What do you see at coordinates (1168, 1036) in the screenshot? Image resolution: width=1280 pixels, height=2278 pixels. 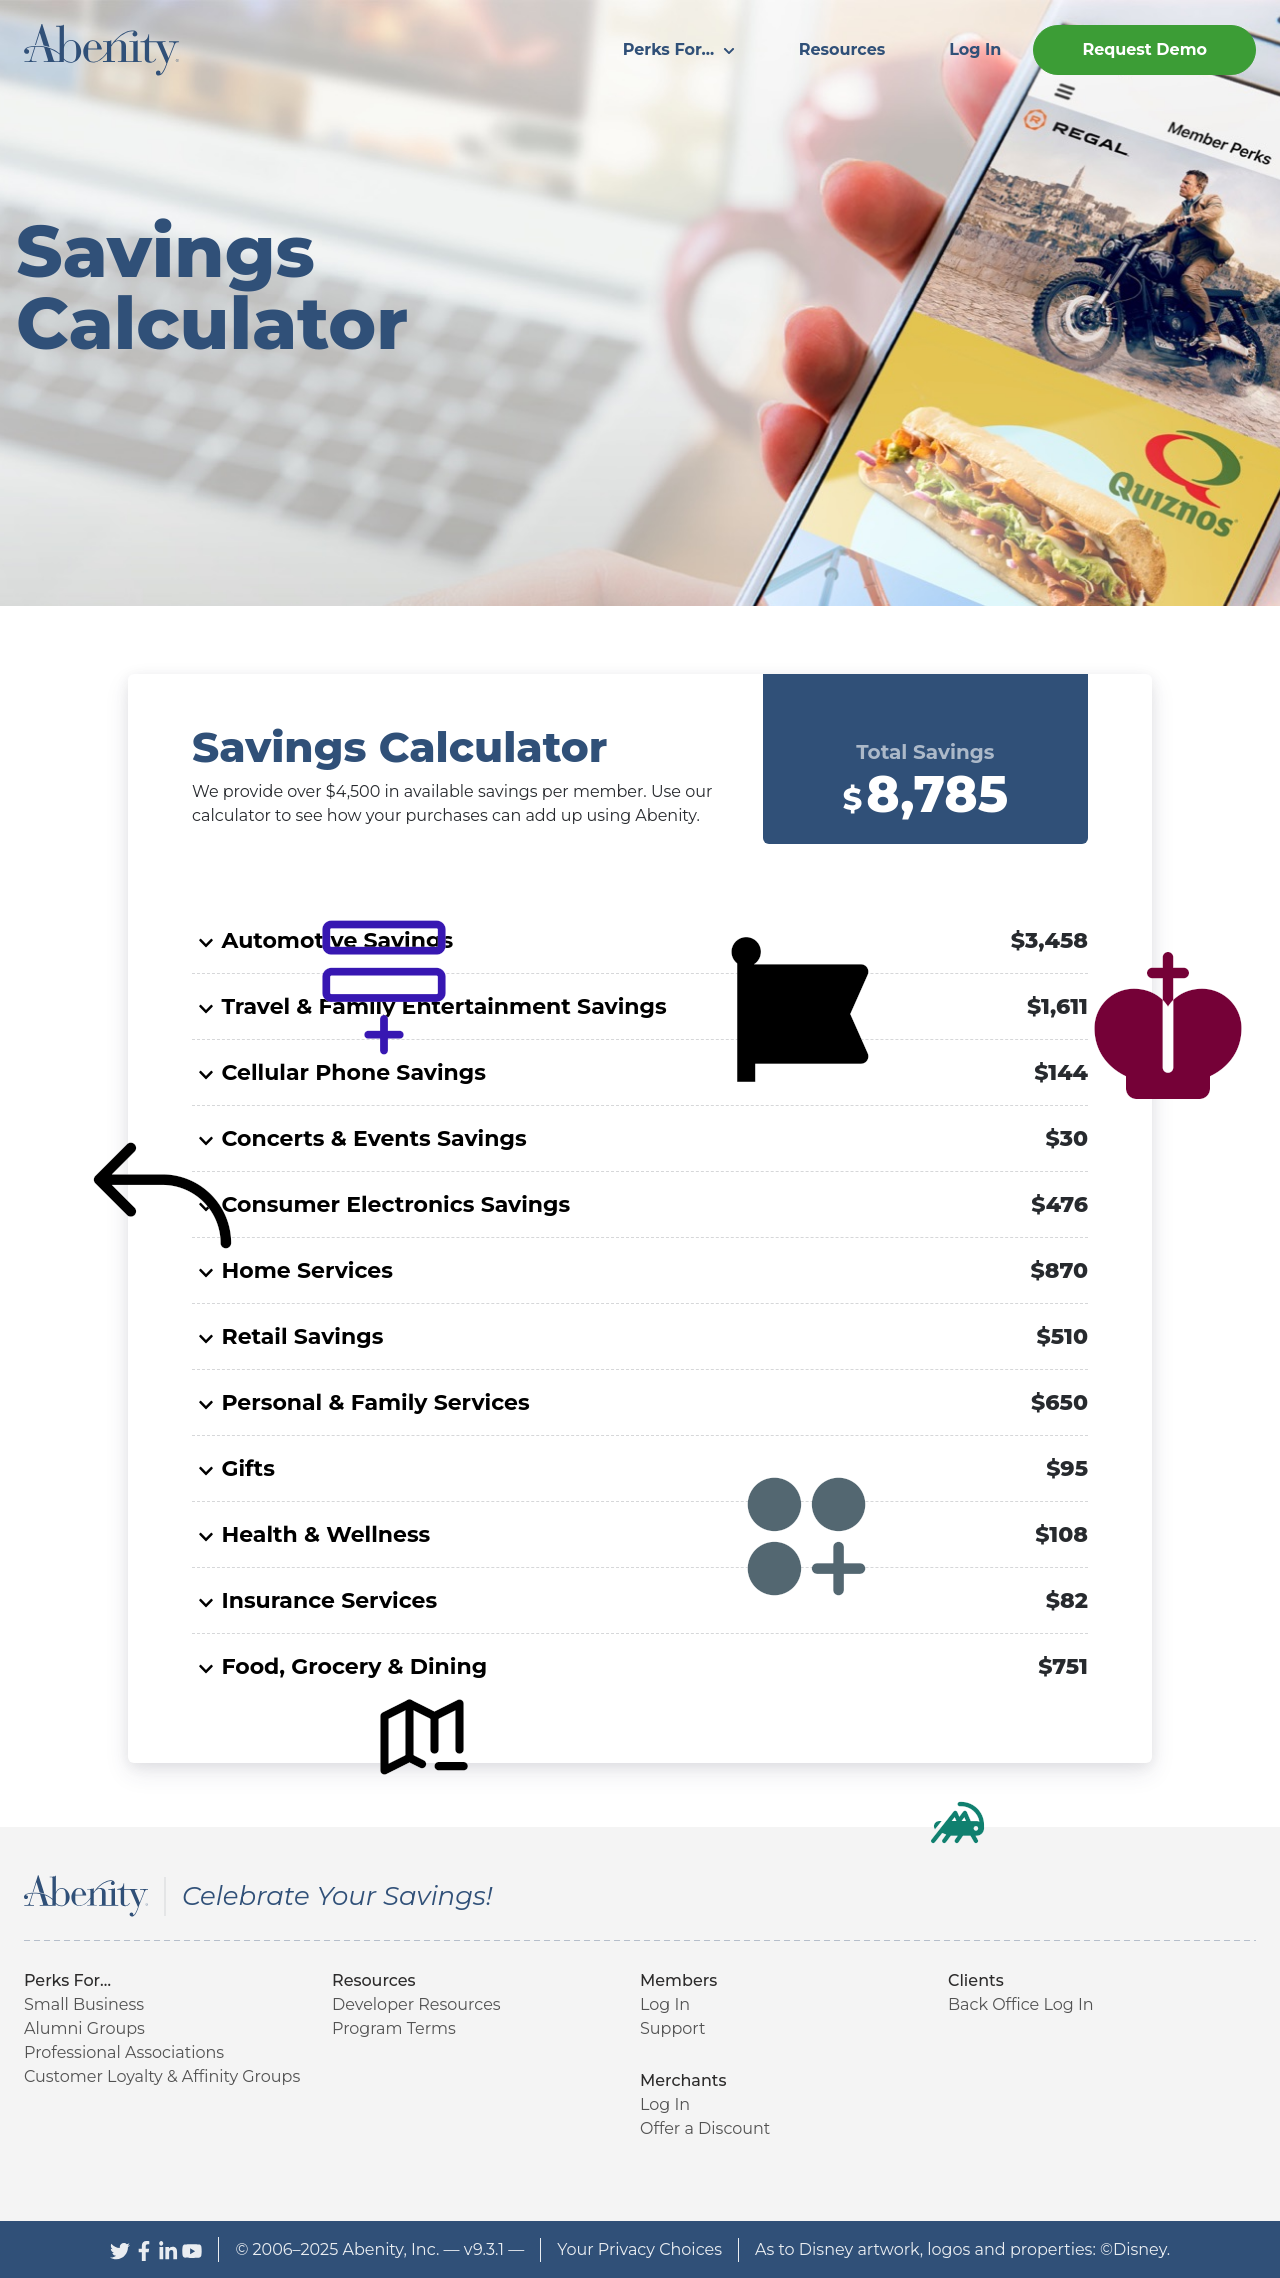 I see `indicates premium or royal status` at bounding box center [1168, 1036].